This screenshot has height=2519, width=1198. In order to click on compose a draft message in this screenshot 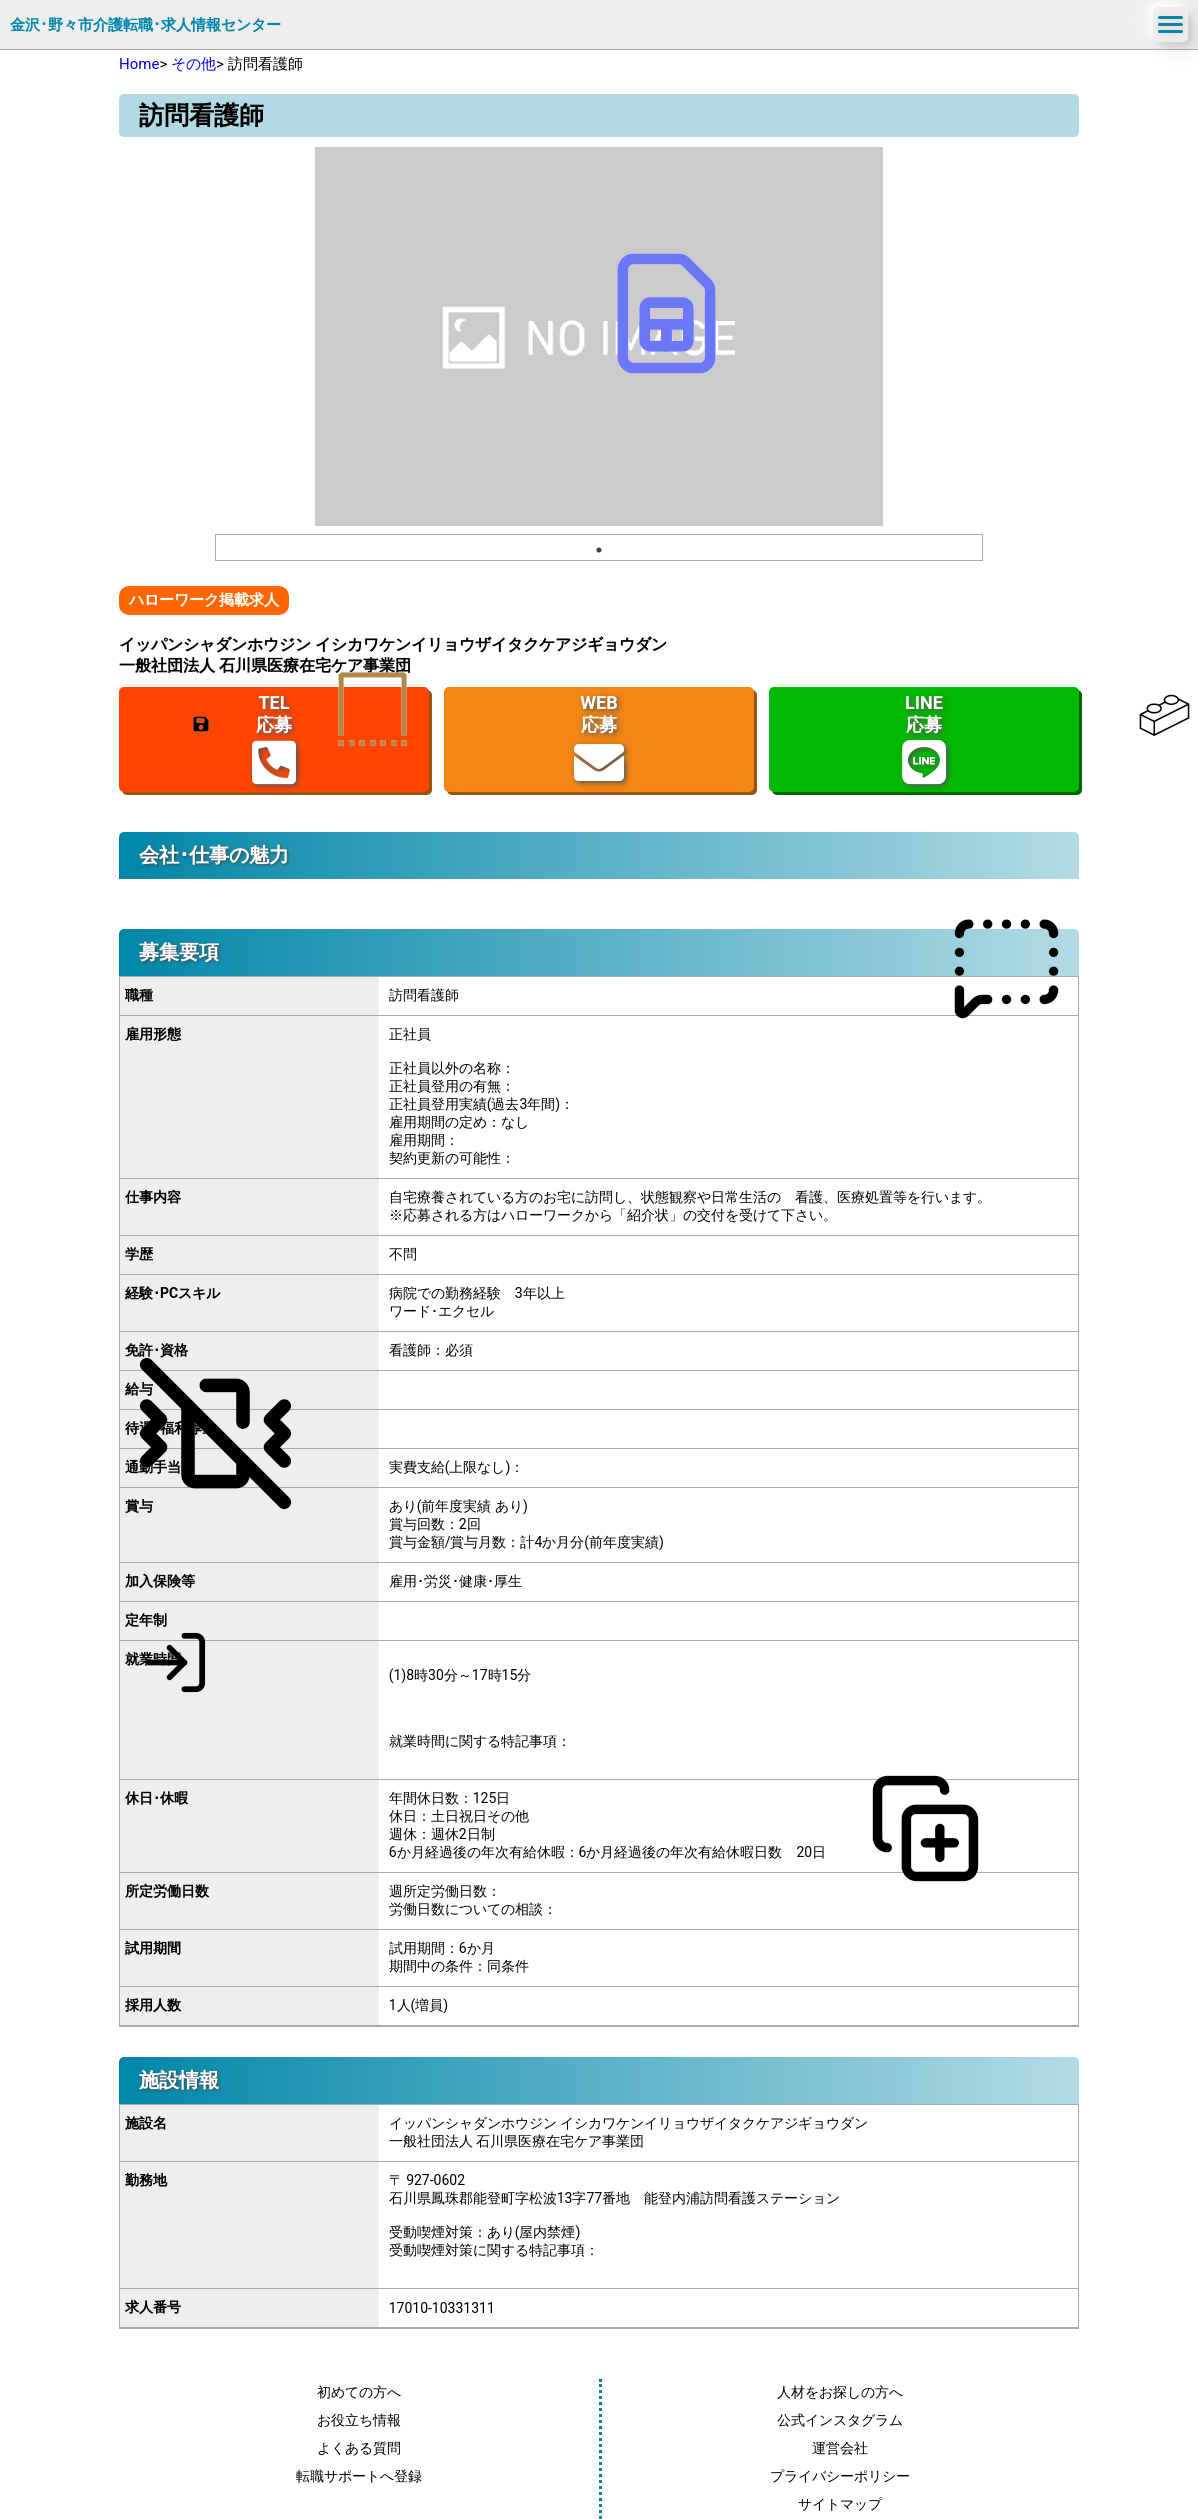, I will do `click(1006, 966)`.